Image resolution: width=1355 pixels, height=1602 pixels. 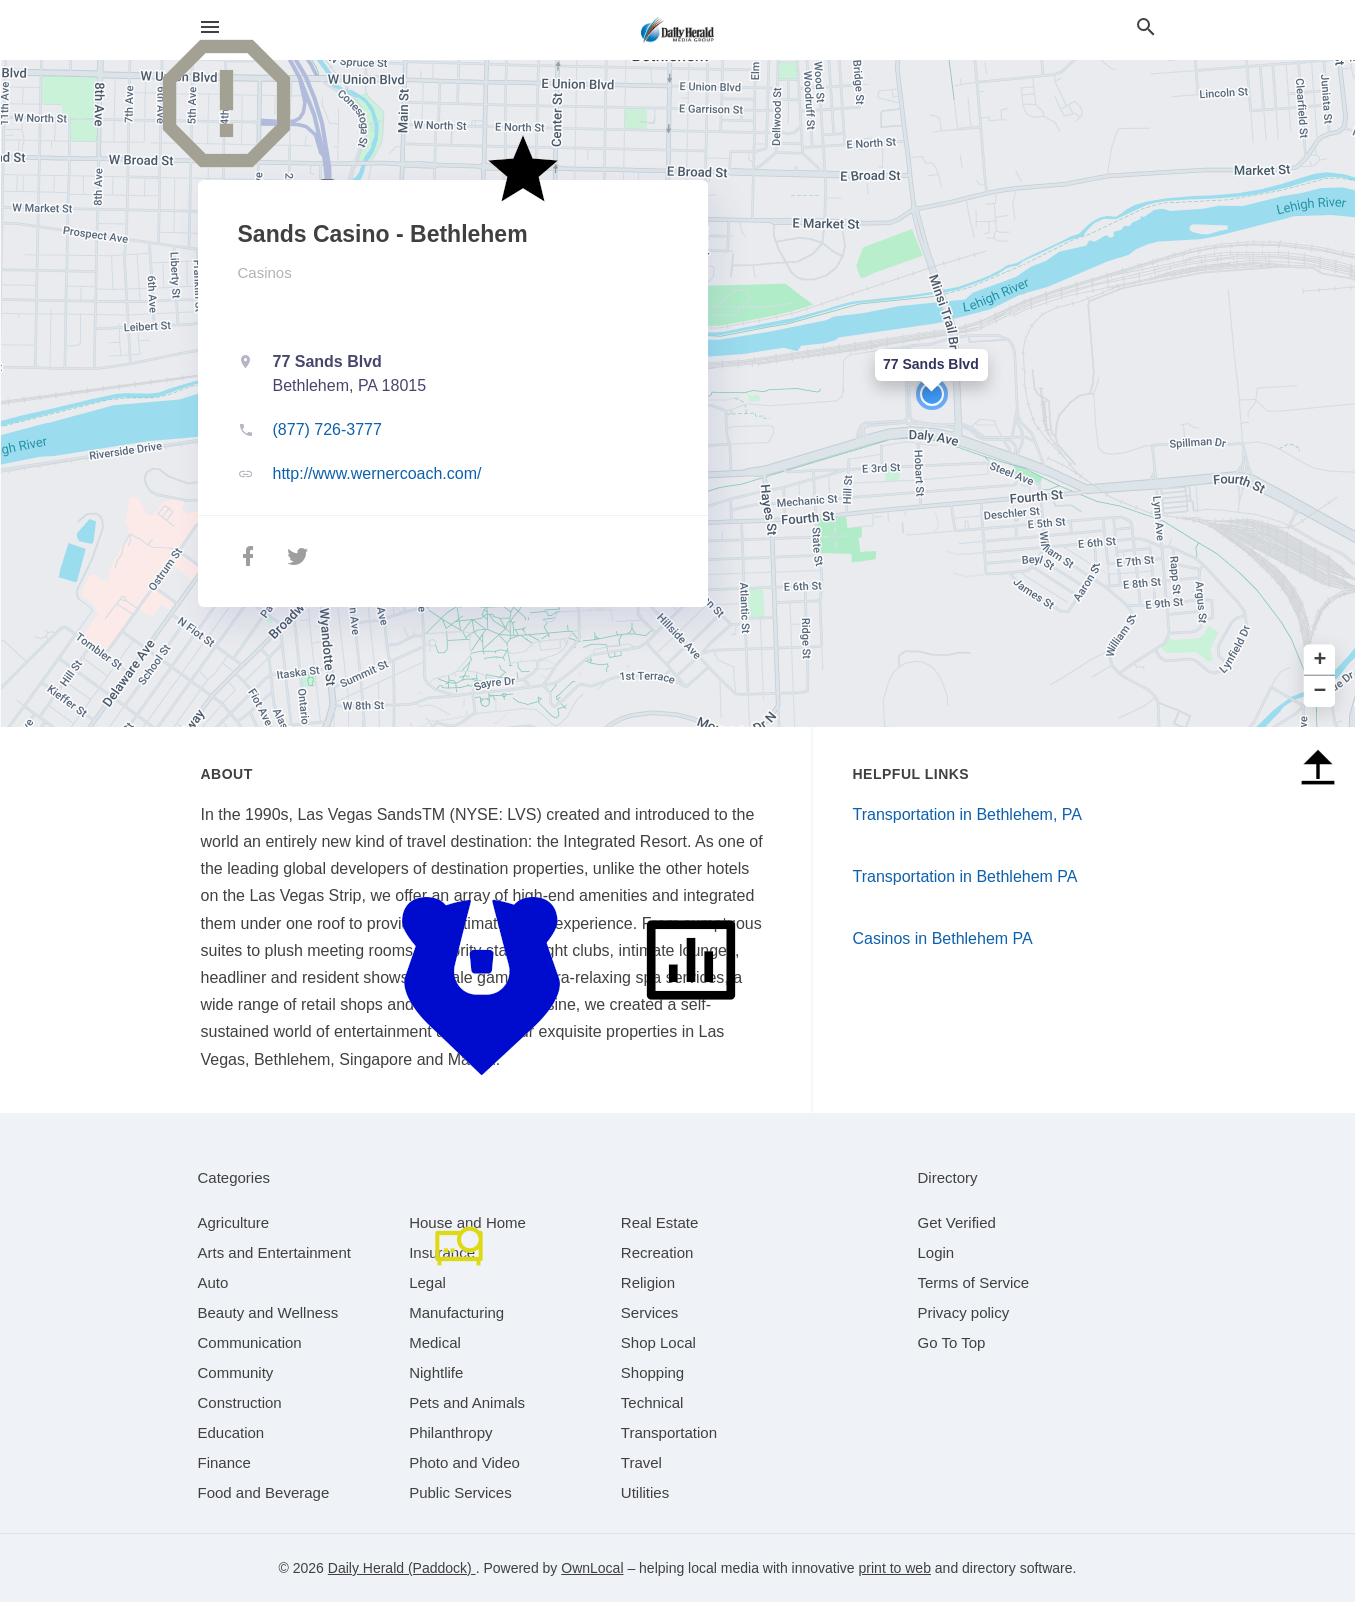 I want to click on open the Uptime Kuma monitoring dashboard, so click(x=481, y=986).